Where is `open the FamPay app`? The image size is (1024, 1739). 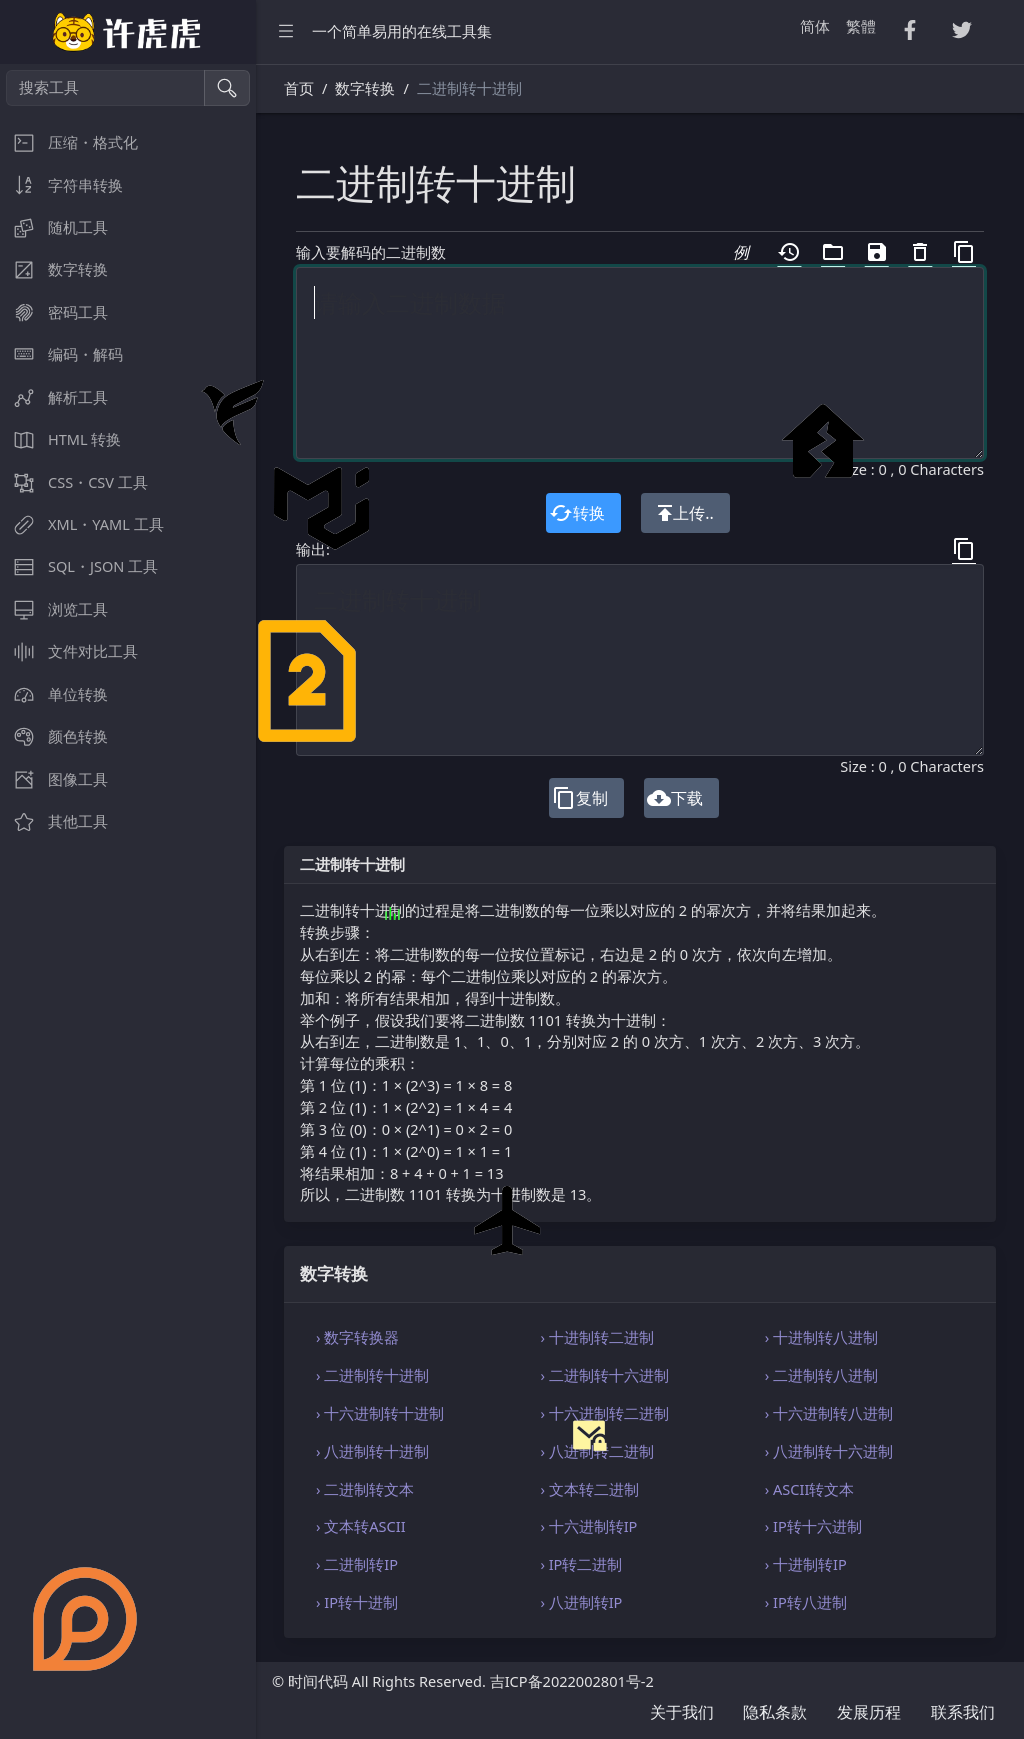 open the FamPay app is located at coordinates (232, 412).